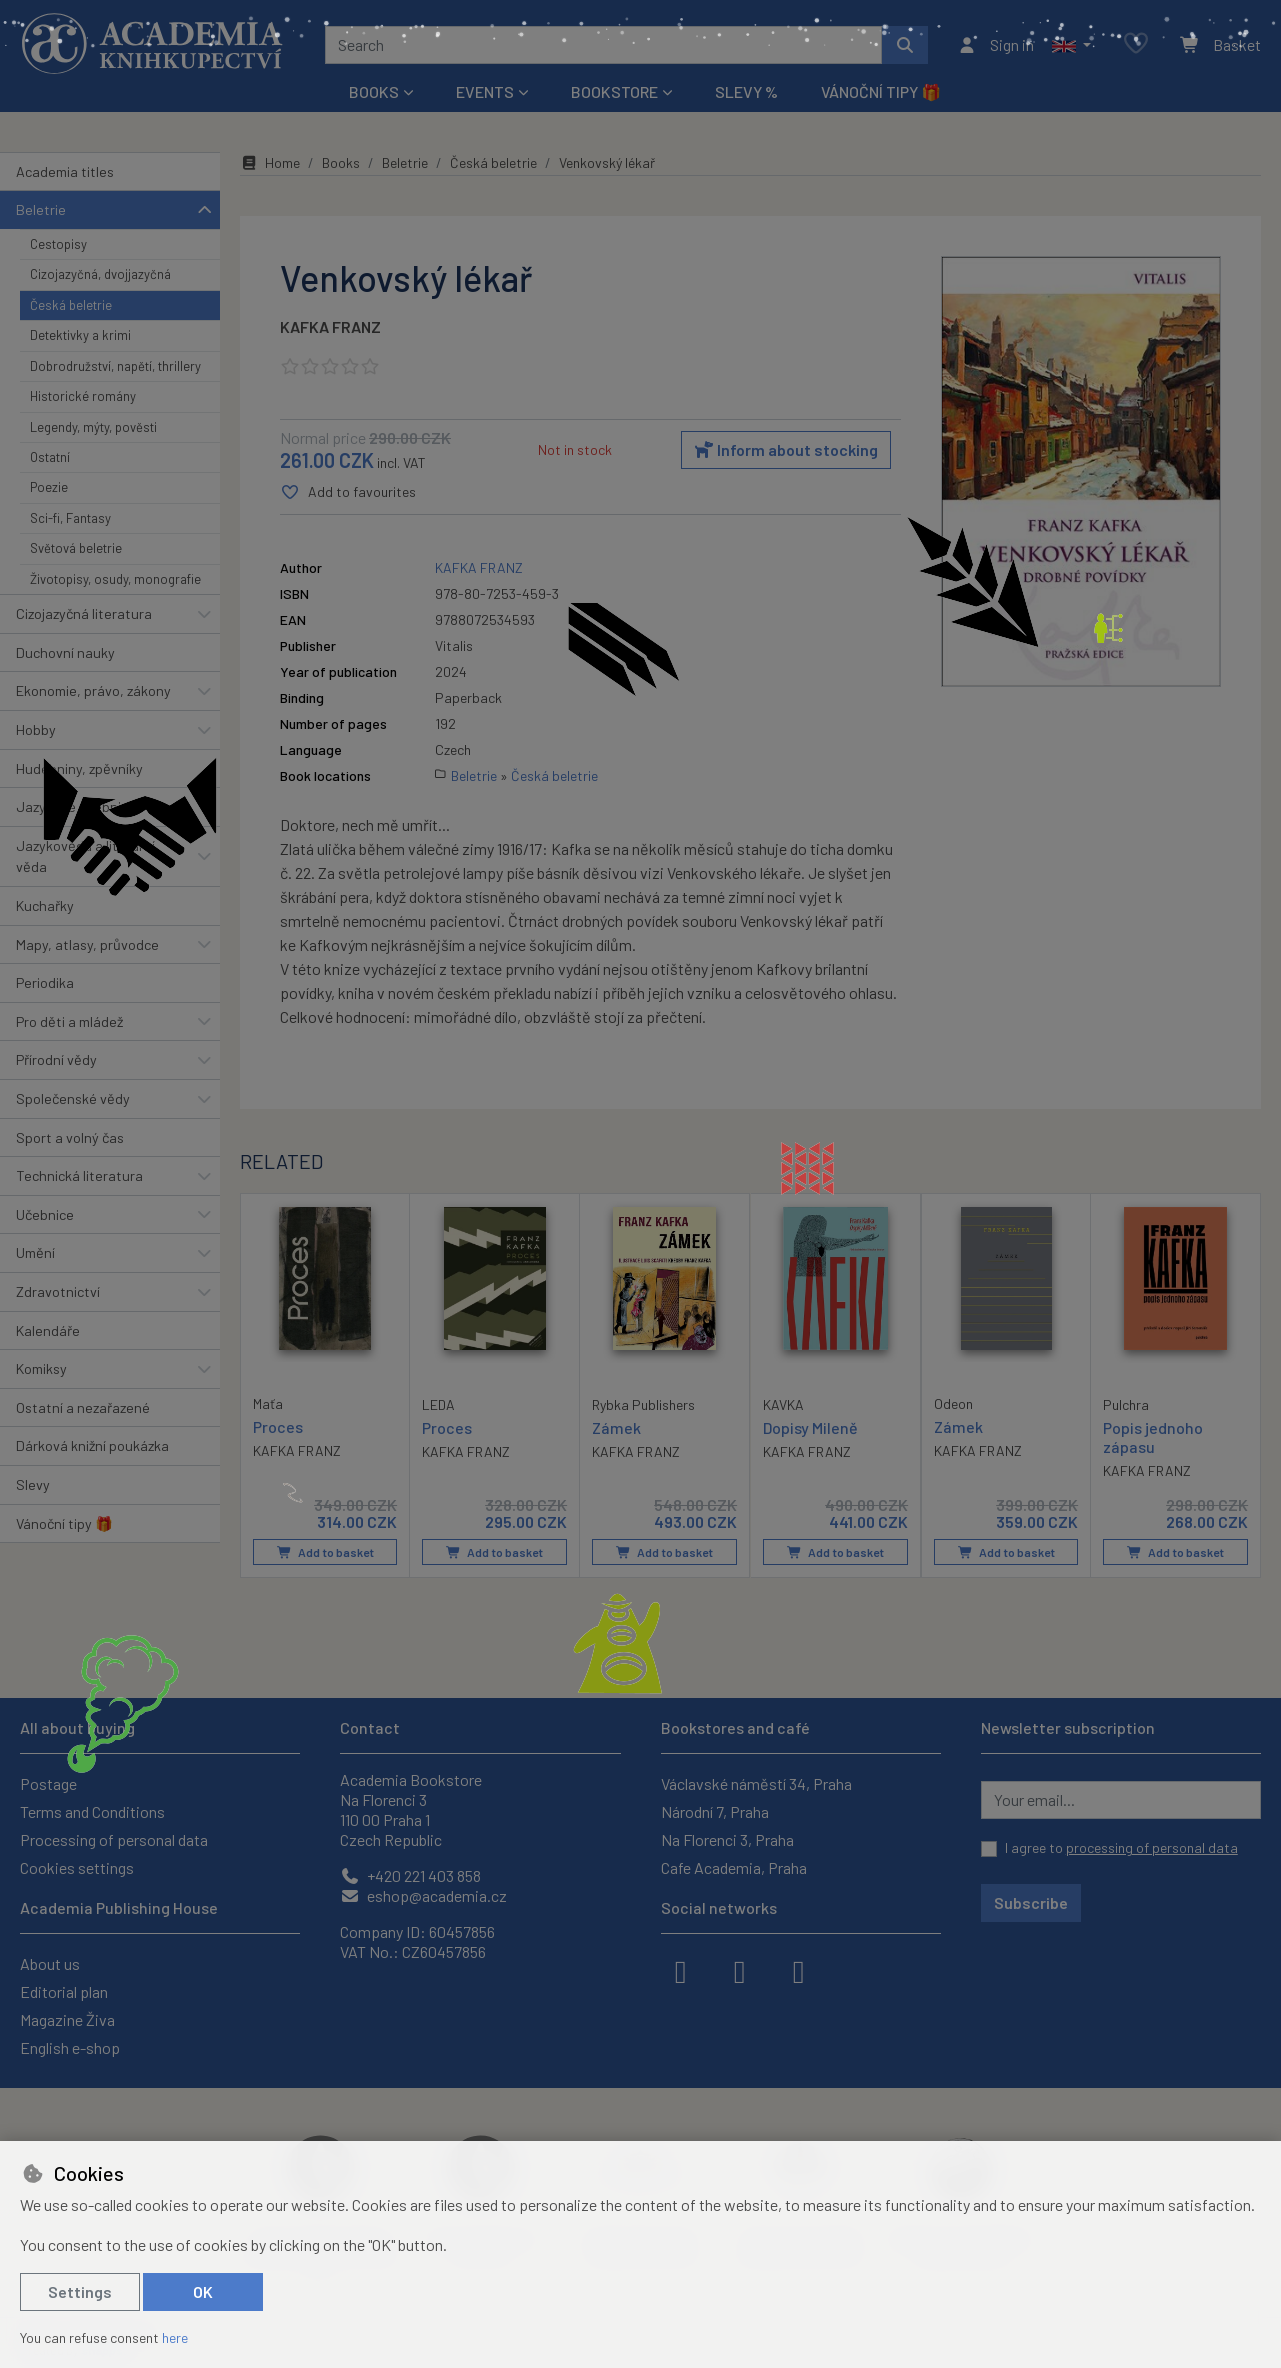  What do you see at coordinates (130, 828) in the screenshot?
I see `confirm a deal or agreement` at bounding box center [130, 828].